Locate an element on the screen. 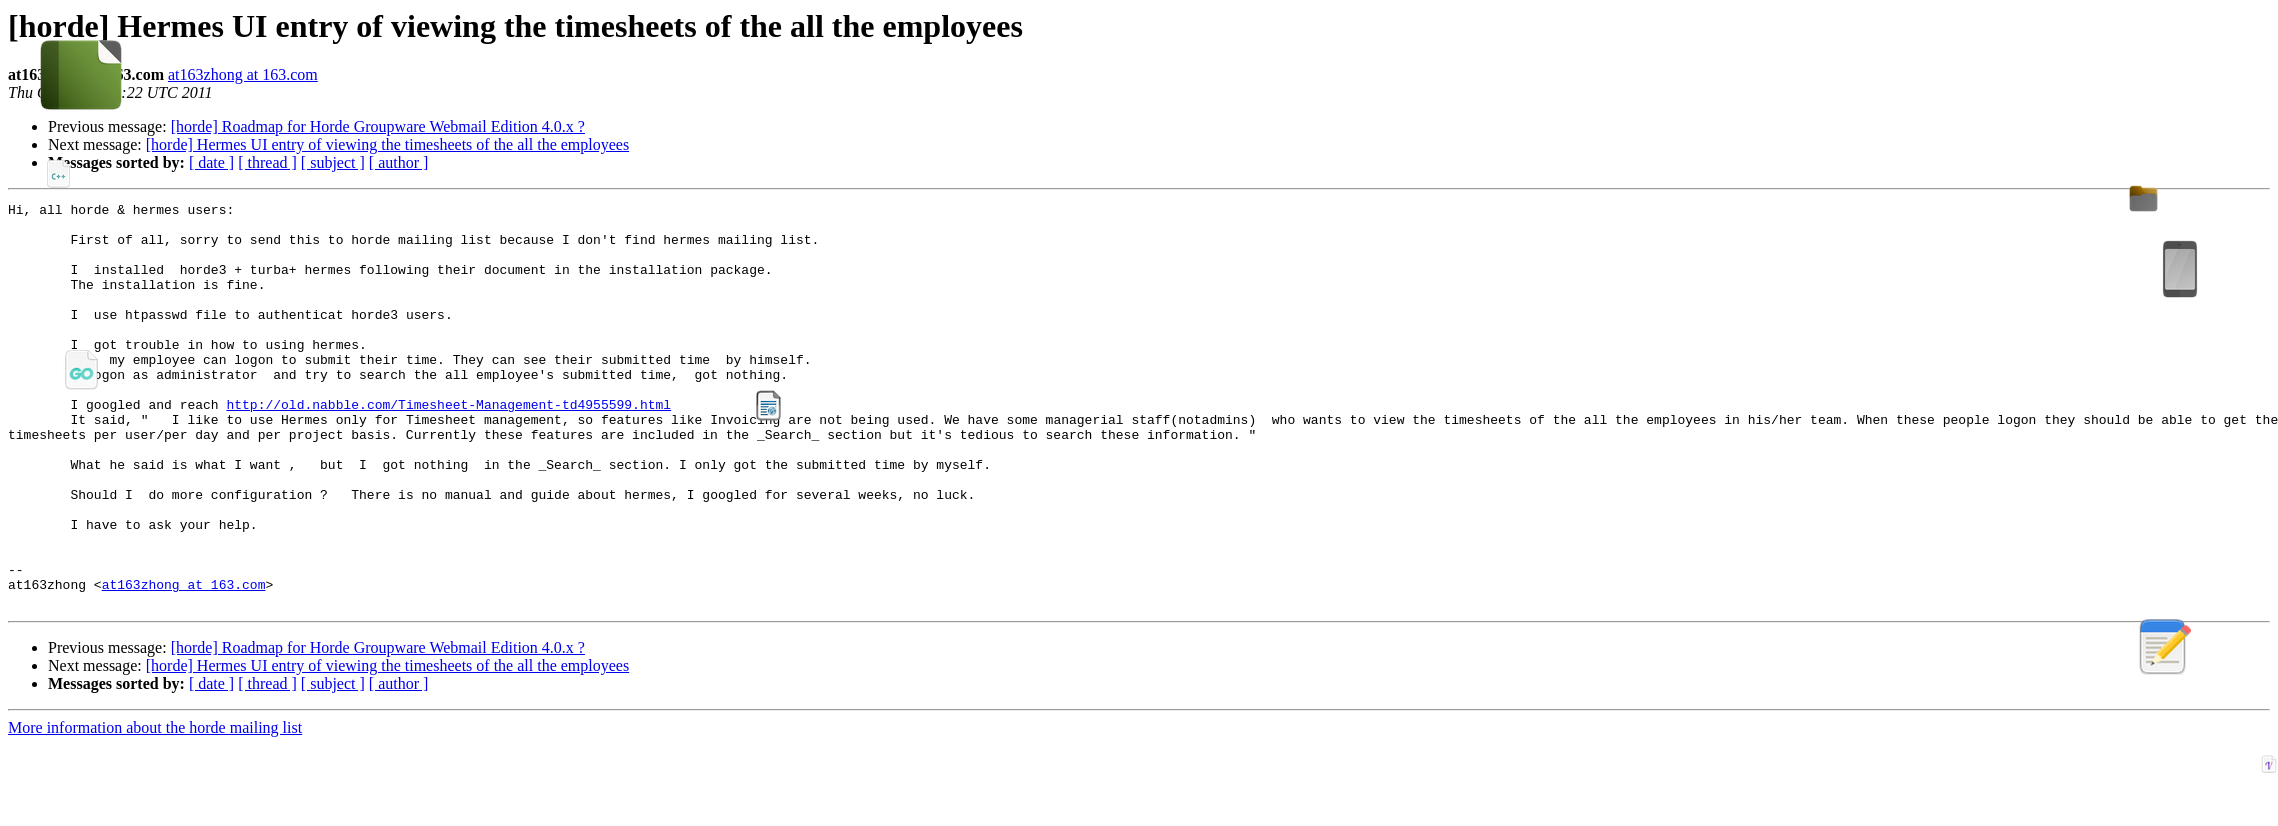 The image size is (2278, 826). open the text editor application is located at coordinates (2162, 646).